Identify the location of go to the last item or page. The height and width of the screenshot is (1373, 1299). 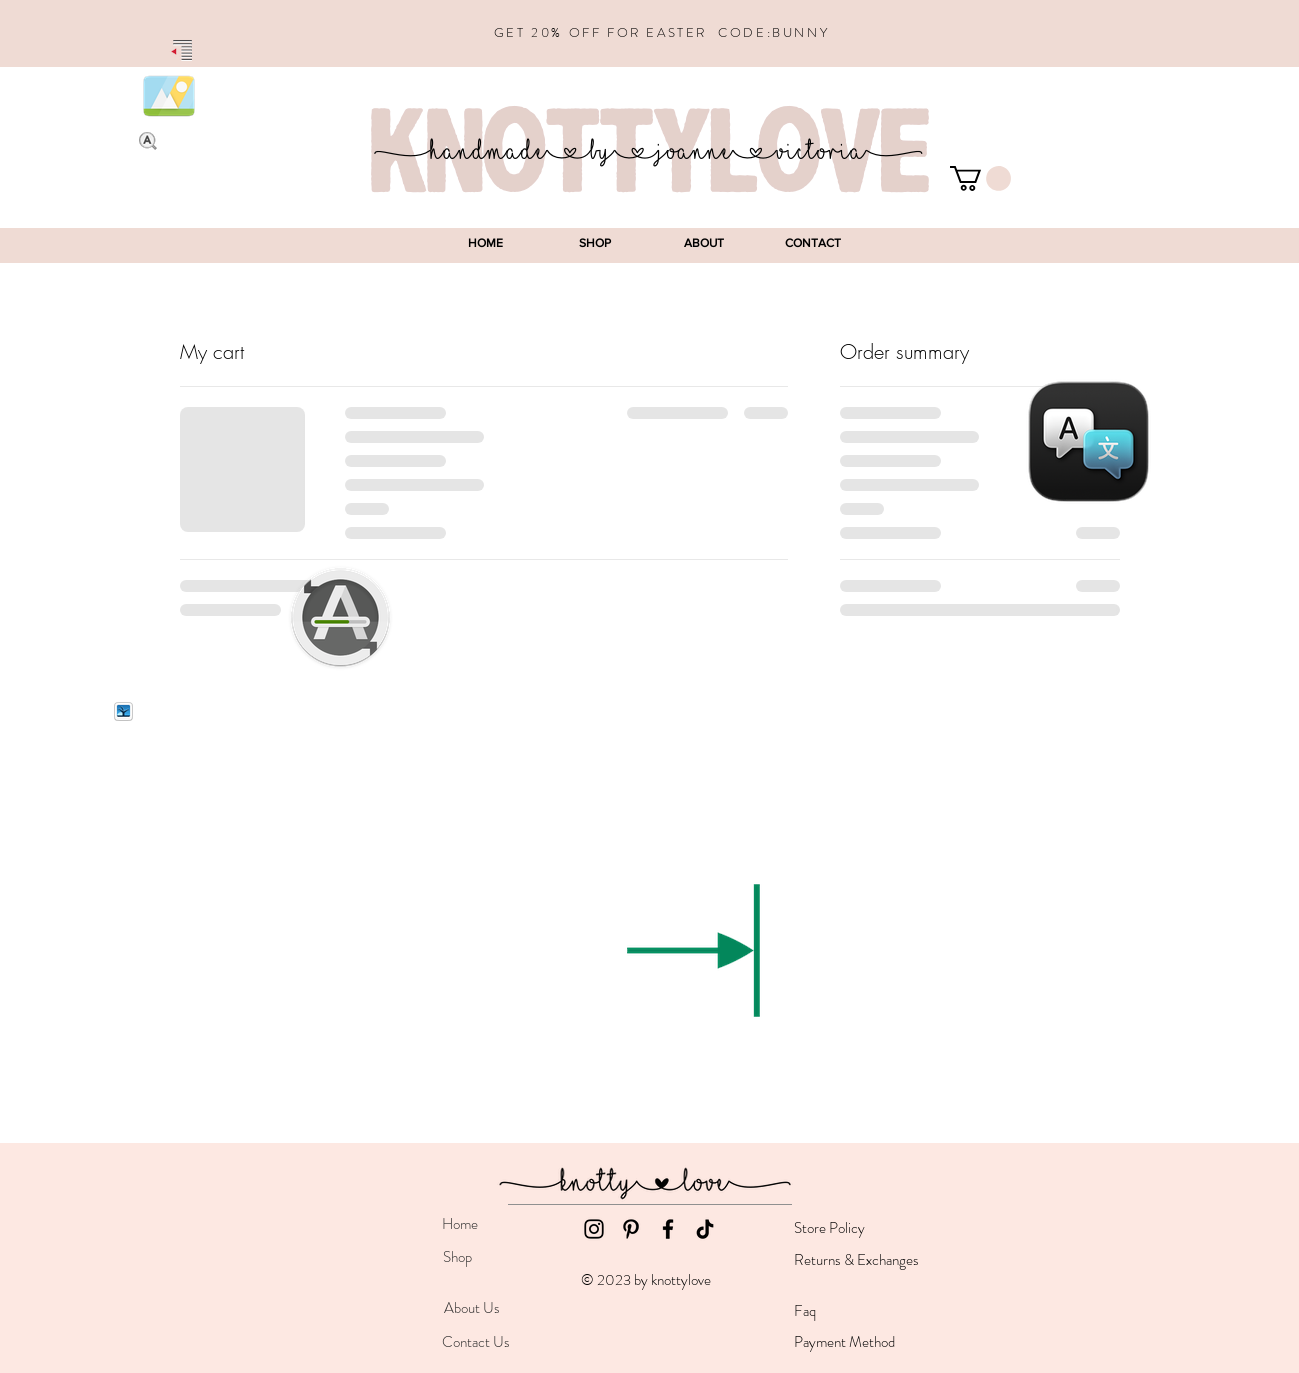
(693, 950).